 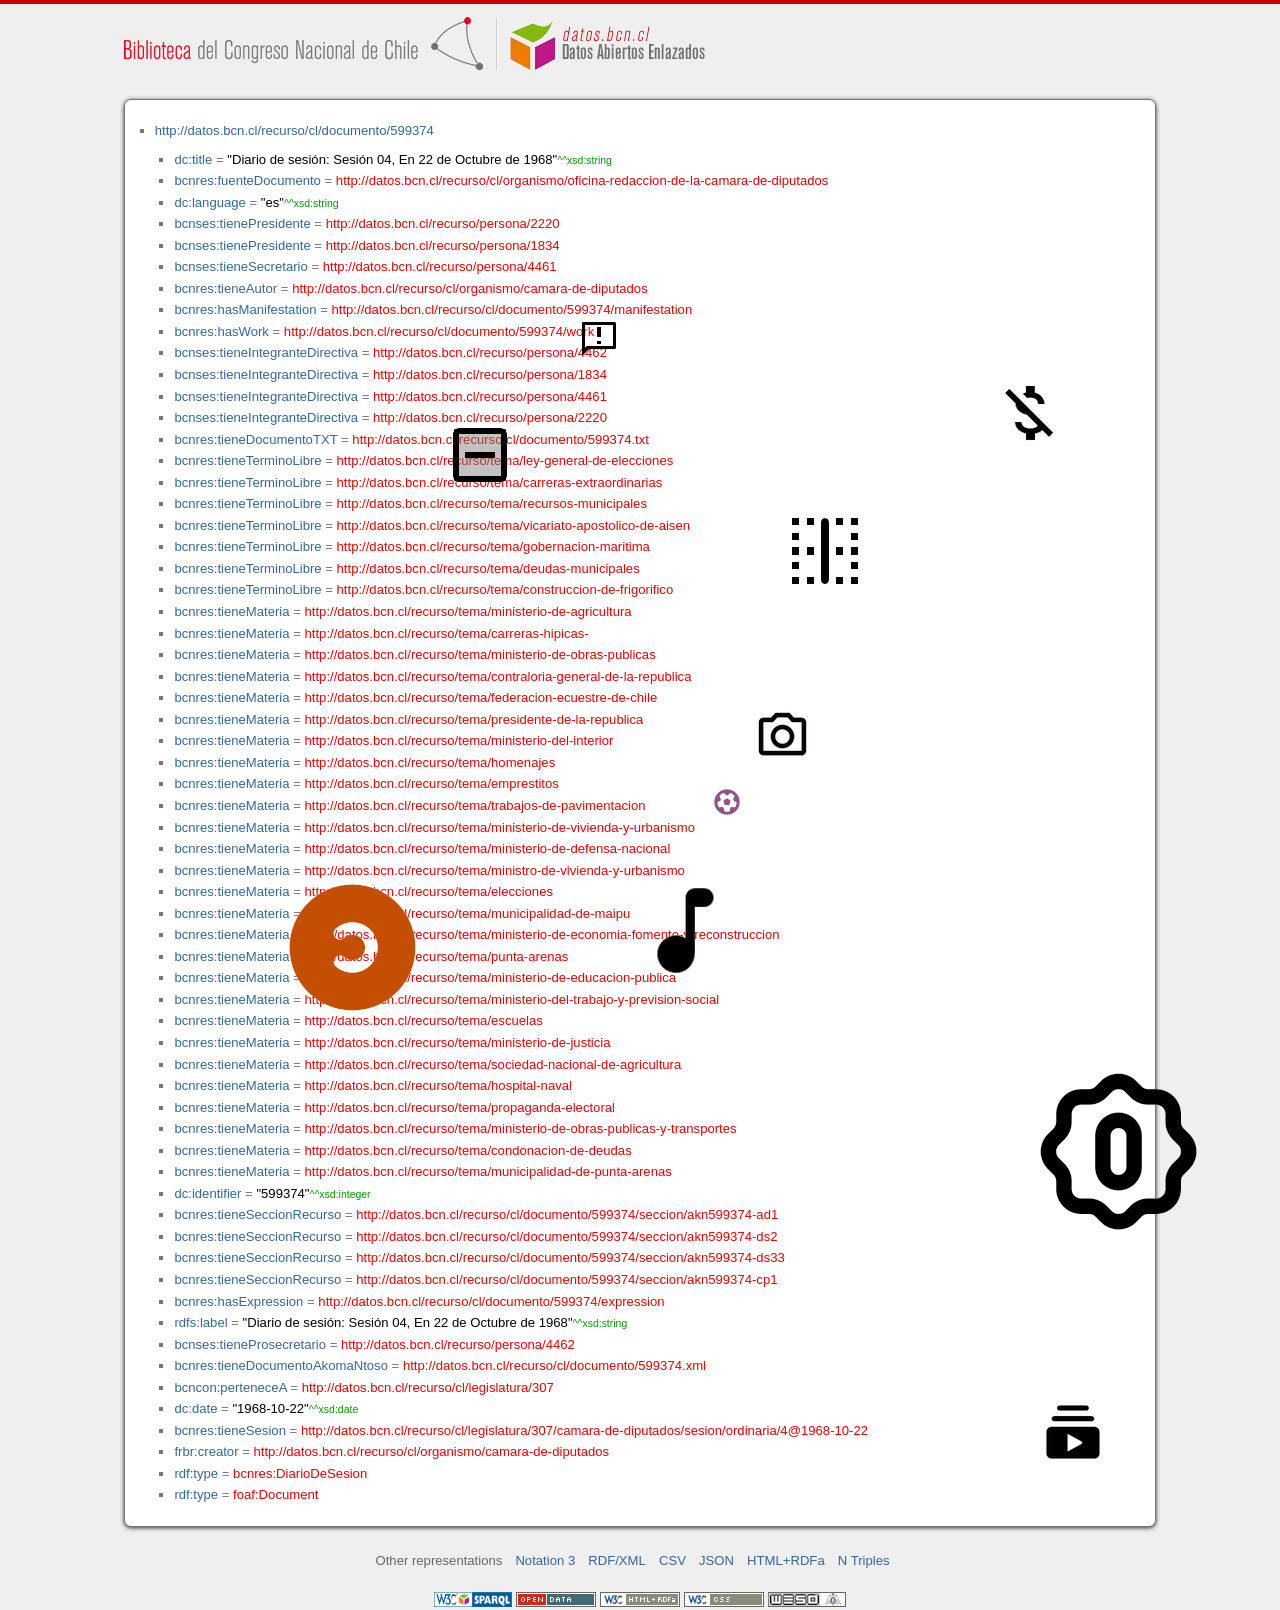 What do you see at coordinates (1029, 413) in the screenshot?
I see `indicates no cost or free item` at bounding box center [1029, 413].